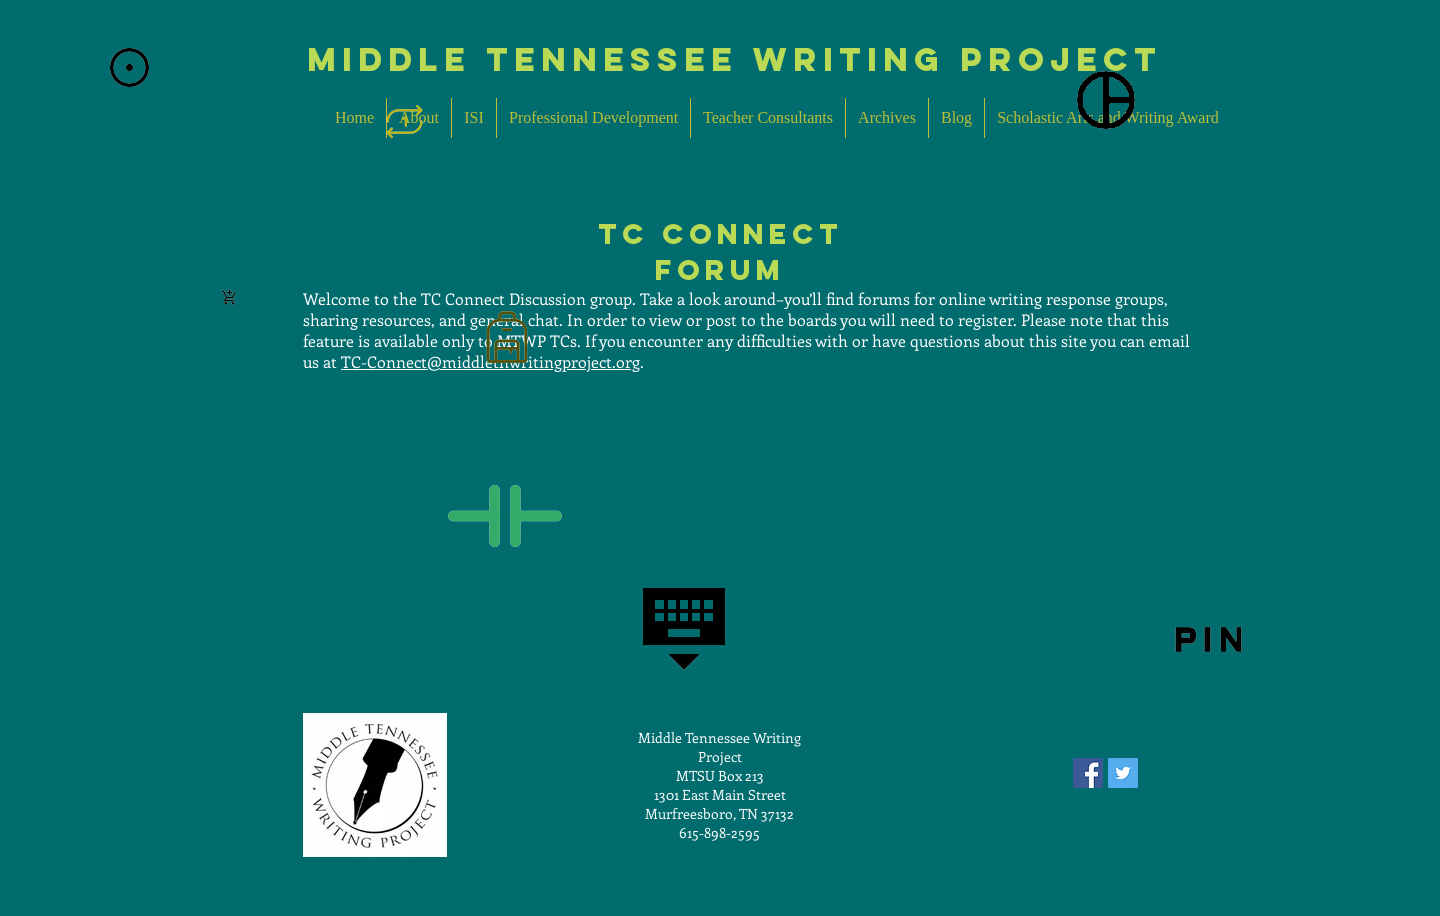 Image resolution: width=1440 pixels, height=916 pixels. I want to click on repeat current track once, so click(404, 121).